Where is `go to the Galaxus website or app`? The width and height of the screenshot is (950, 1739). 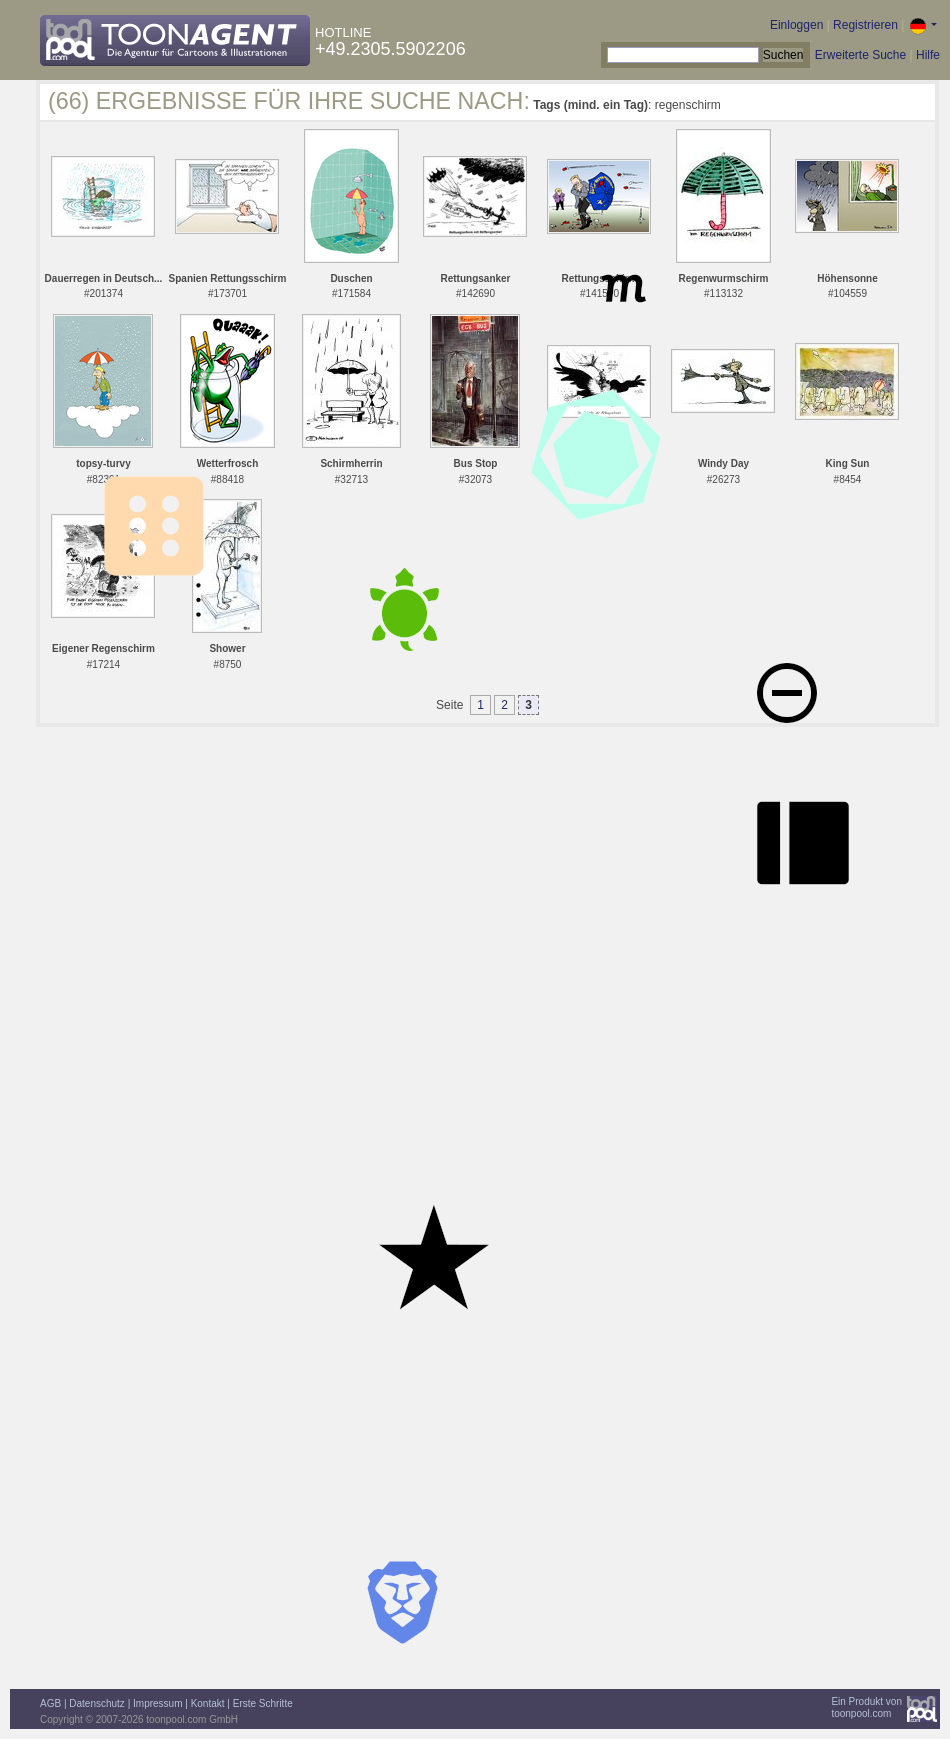 go to the Galaxus website or app is located at coordinates (404, 609).